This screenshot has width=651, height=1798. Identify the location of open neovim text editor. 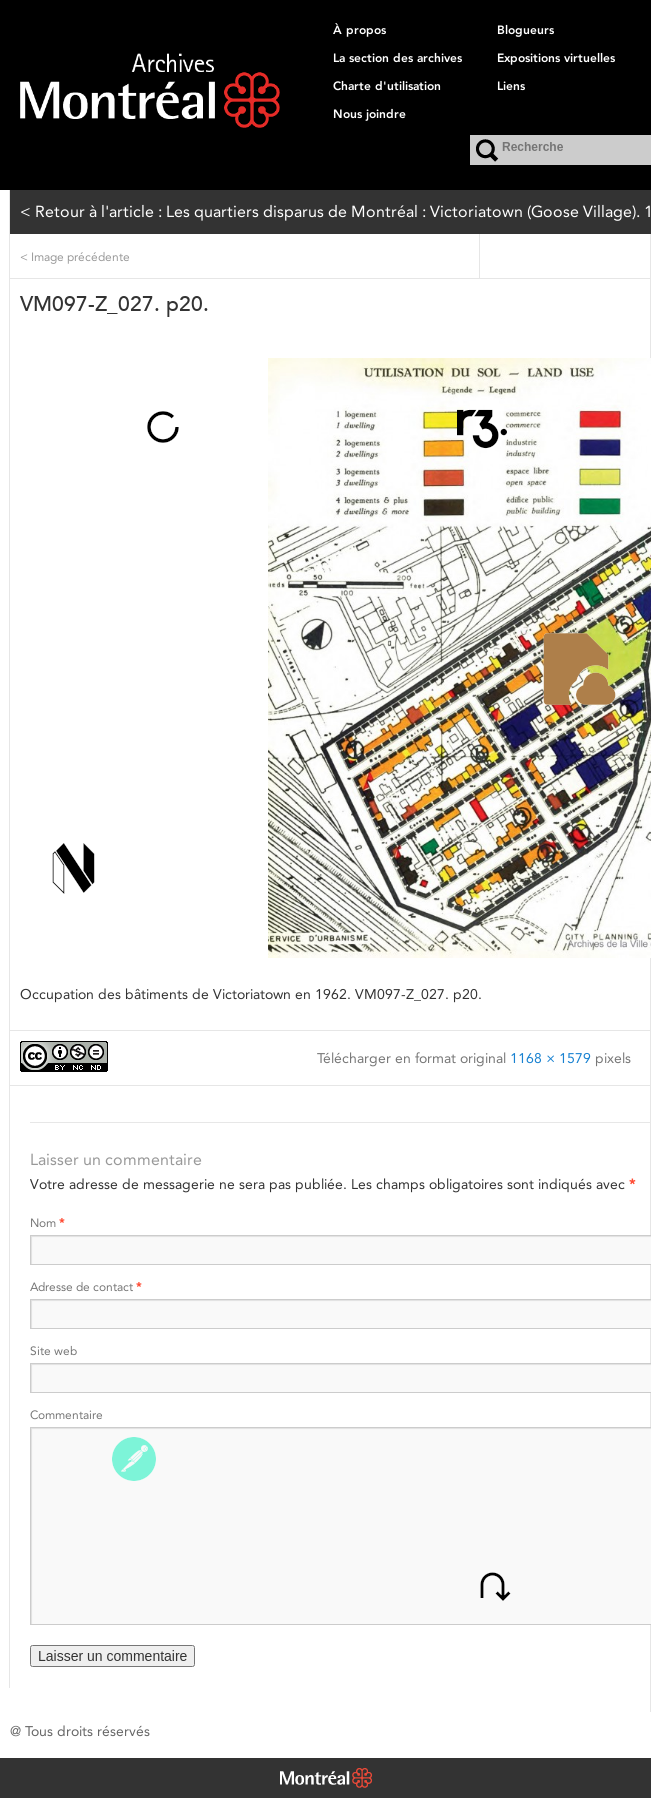
(73, 868).